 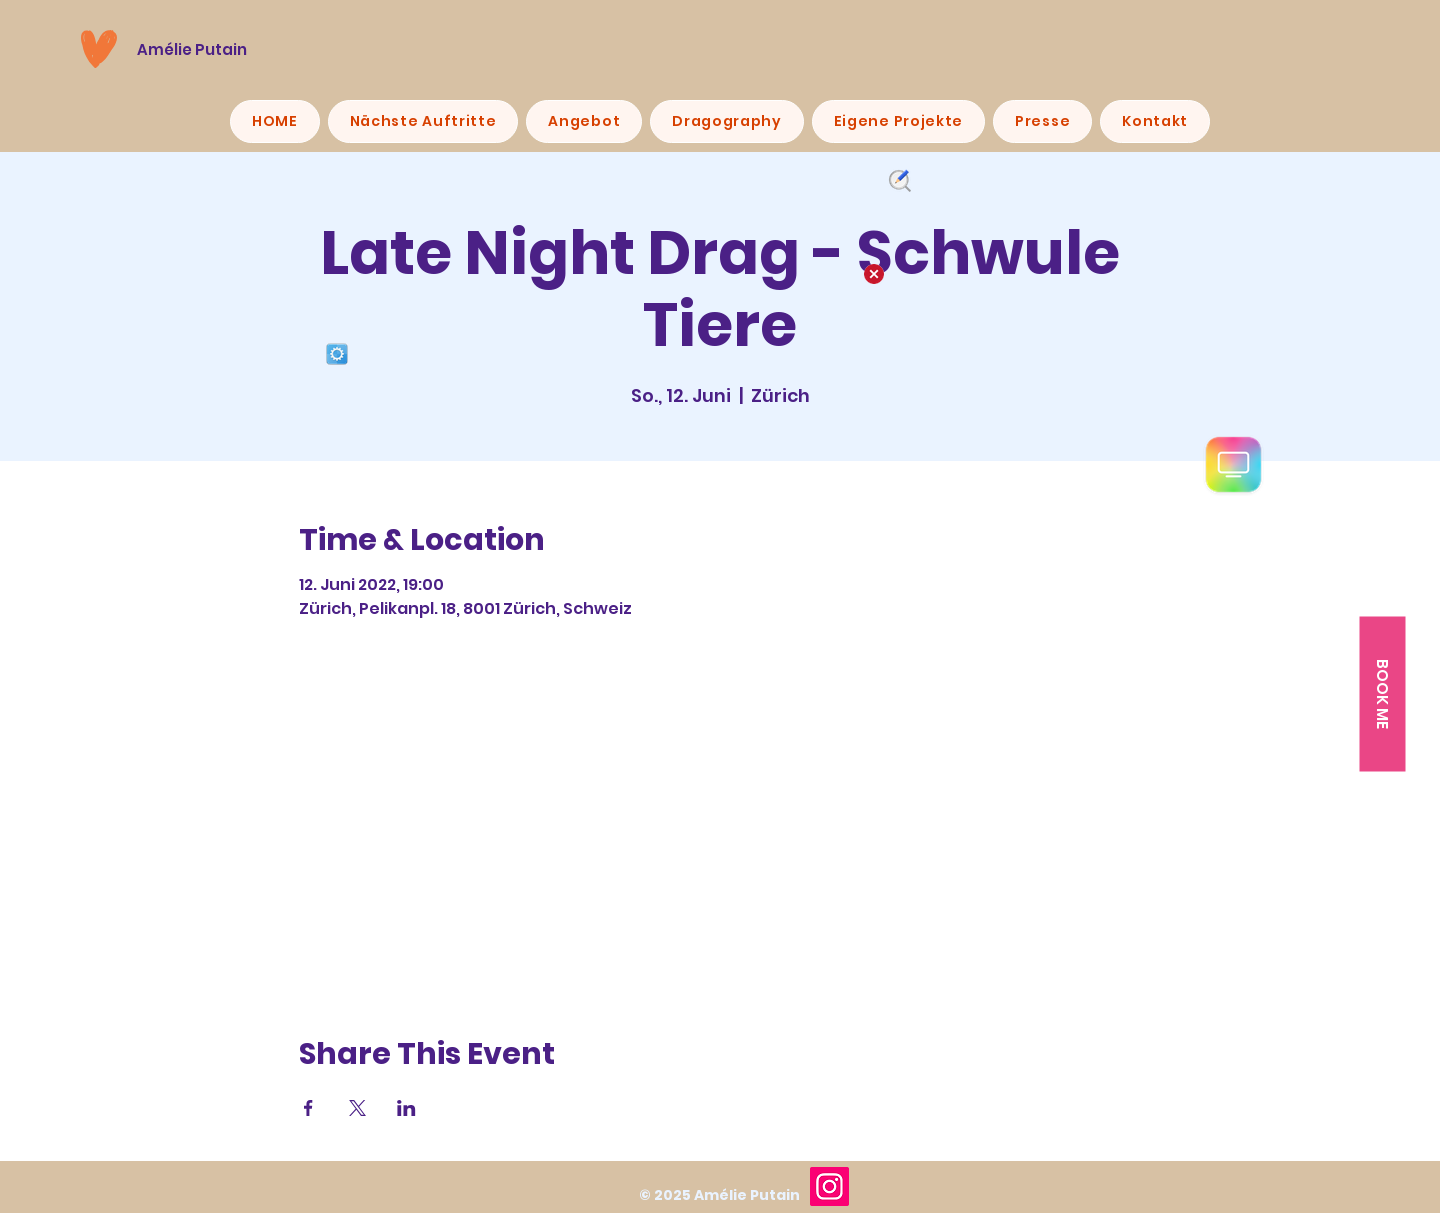 What do you see at coordinates (337, 354) in the screenshot?
I see `ms-dos executable file type indicator` at bounding box center [337, 354].